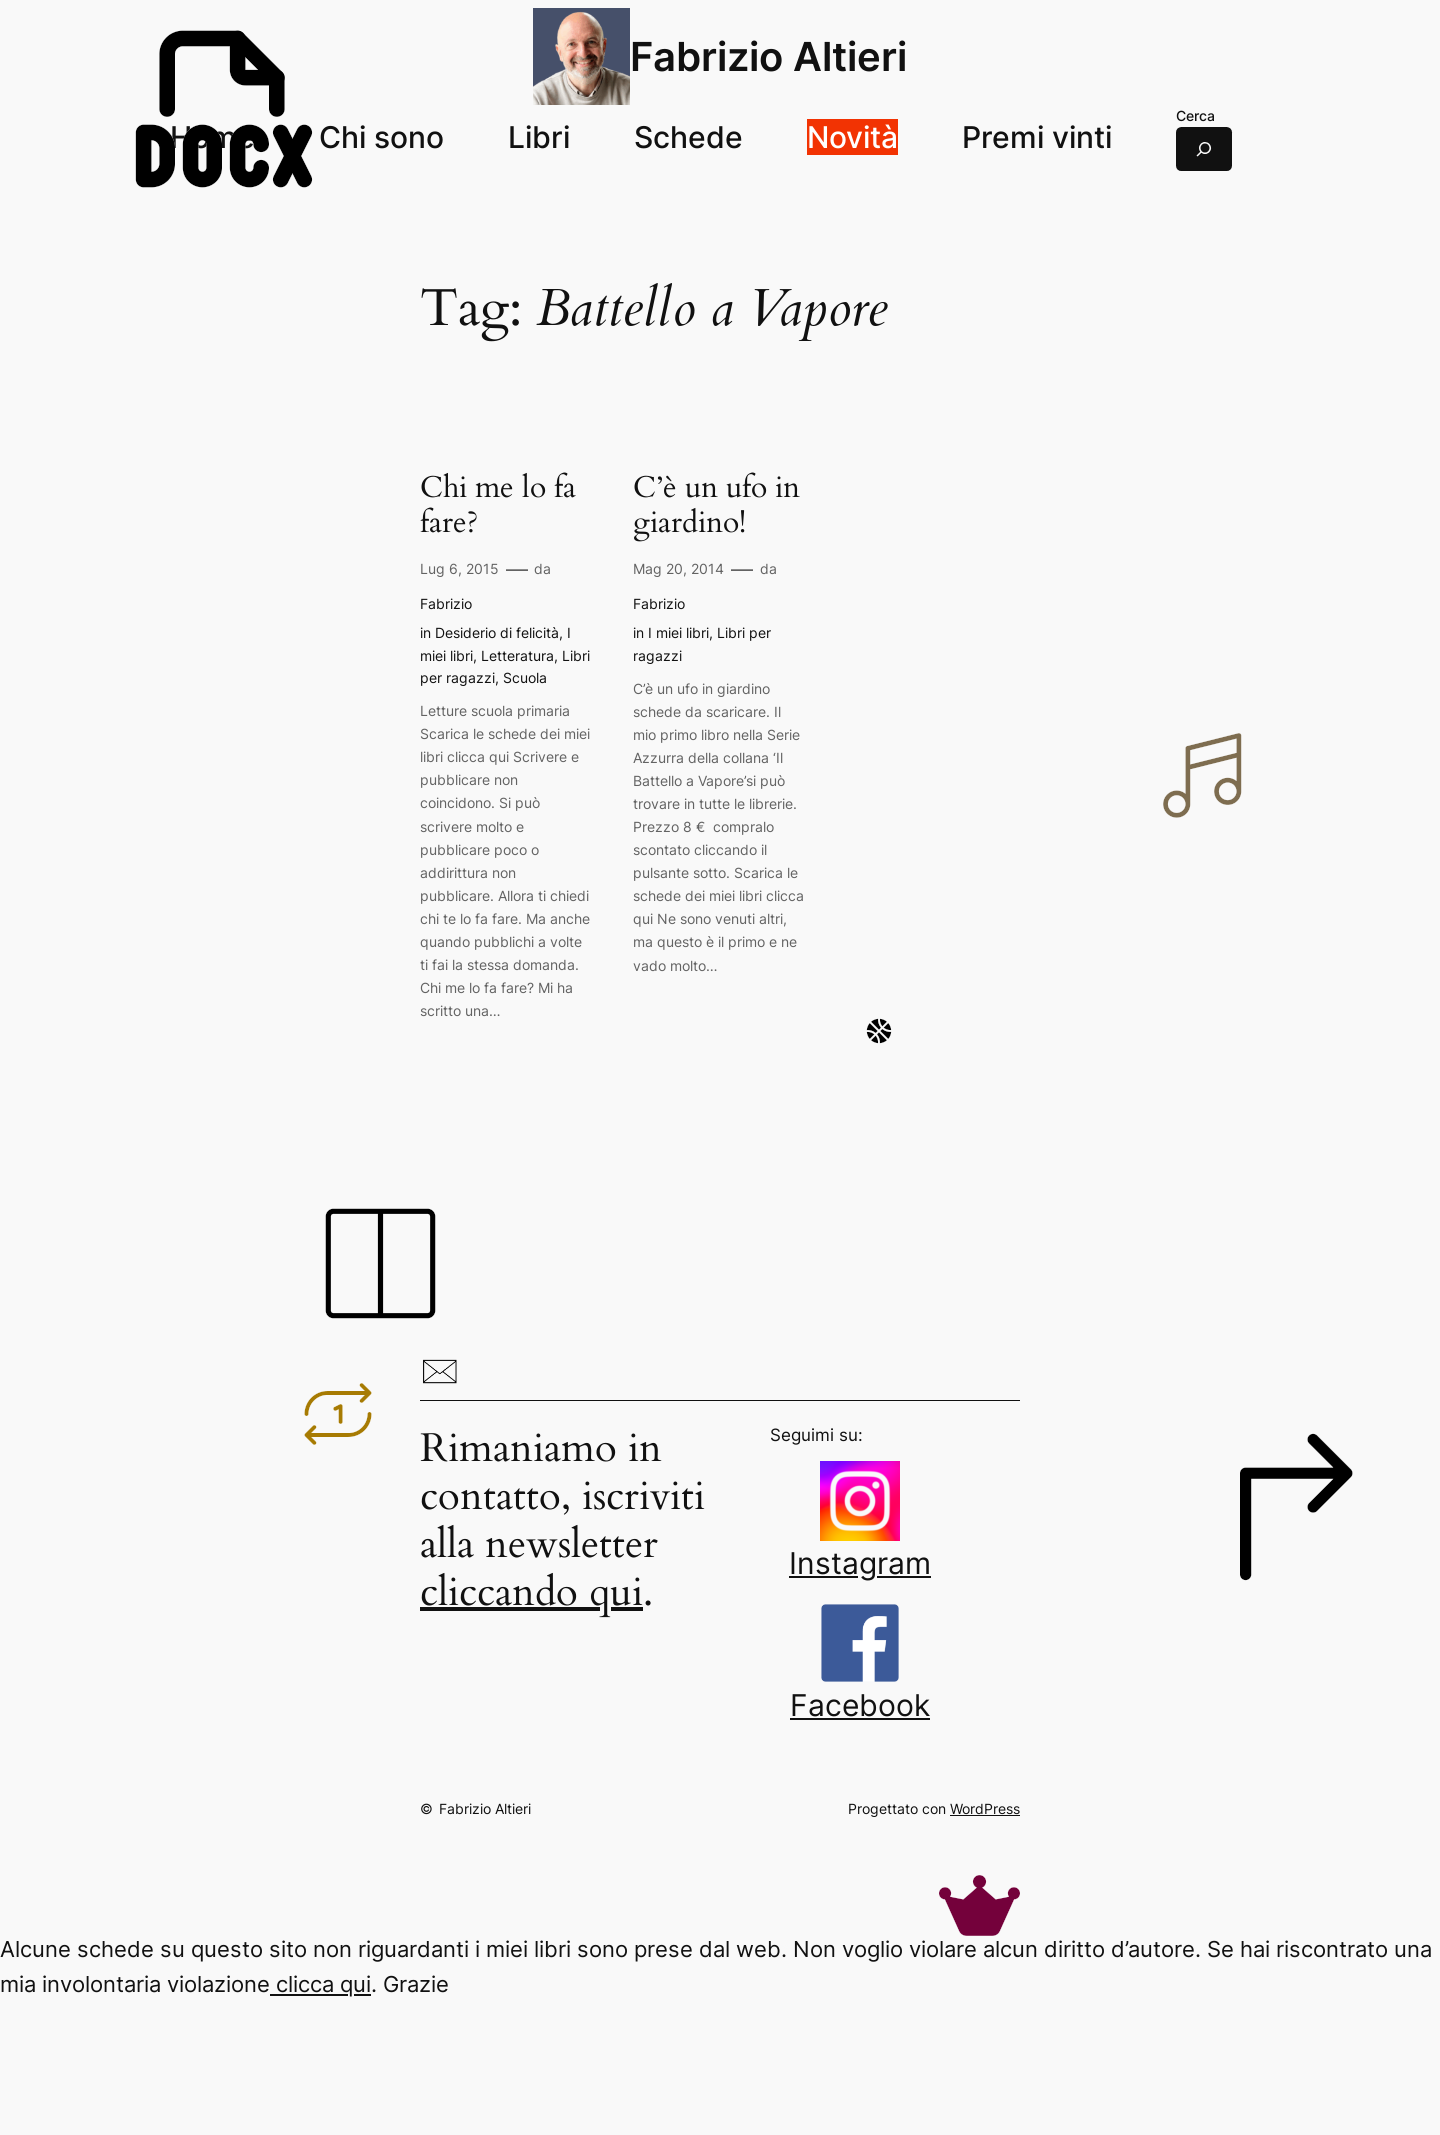 Image resolution: width=1440 pixels, height=2135 pixels. What do you see at coordinates (380, 1263) in the screenshot?
I see `split view horizontally` at bounding box center [380, 1263].